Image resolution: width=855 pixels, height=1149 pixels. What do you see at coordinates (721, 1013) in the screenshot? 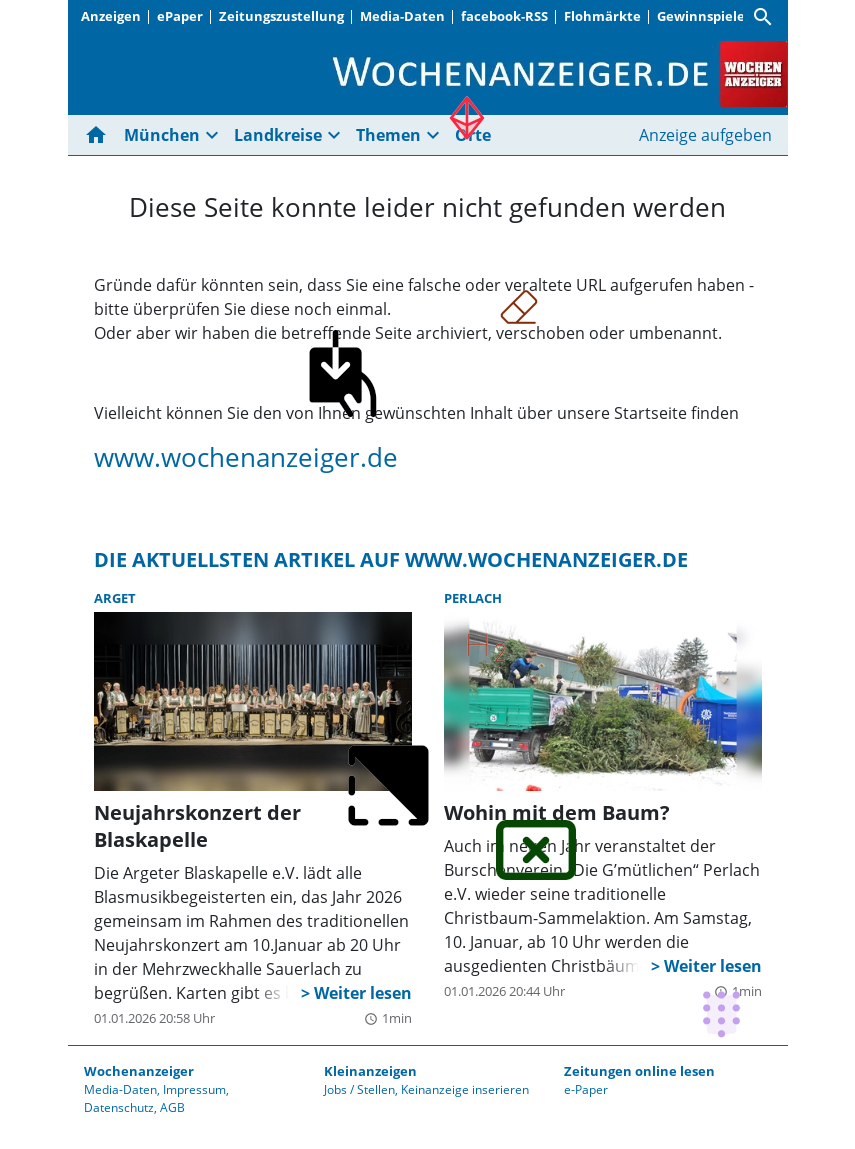
I see `open numeric keypad for input` at bounding box center [721, 1013].